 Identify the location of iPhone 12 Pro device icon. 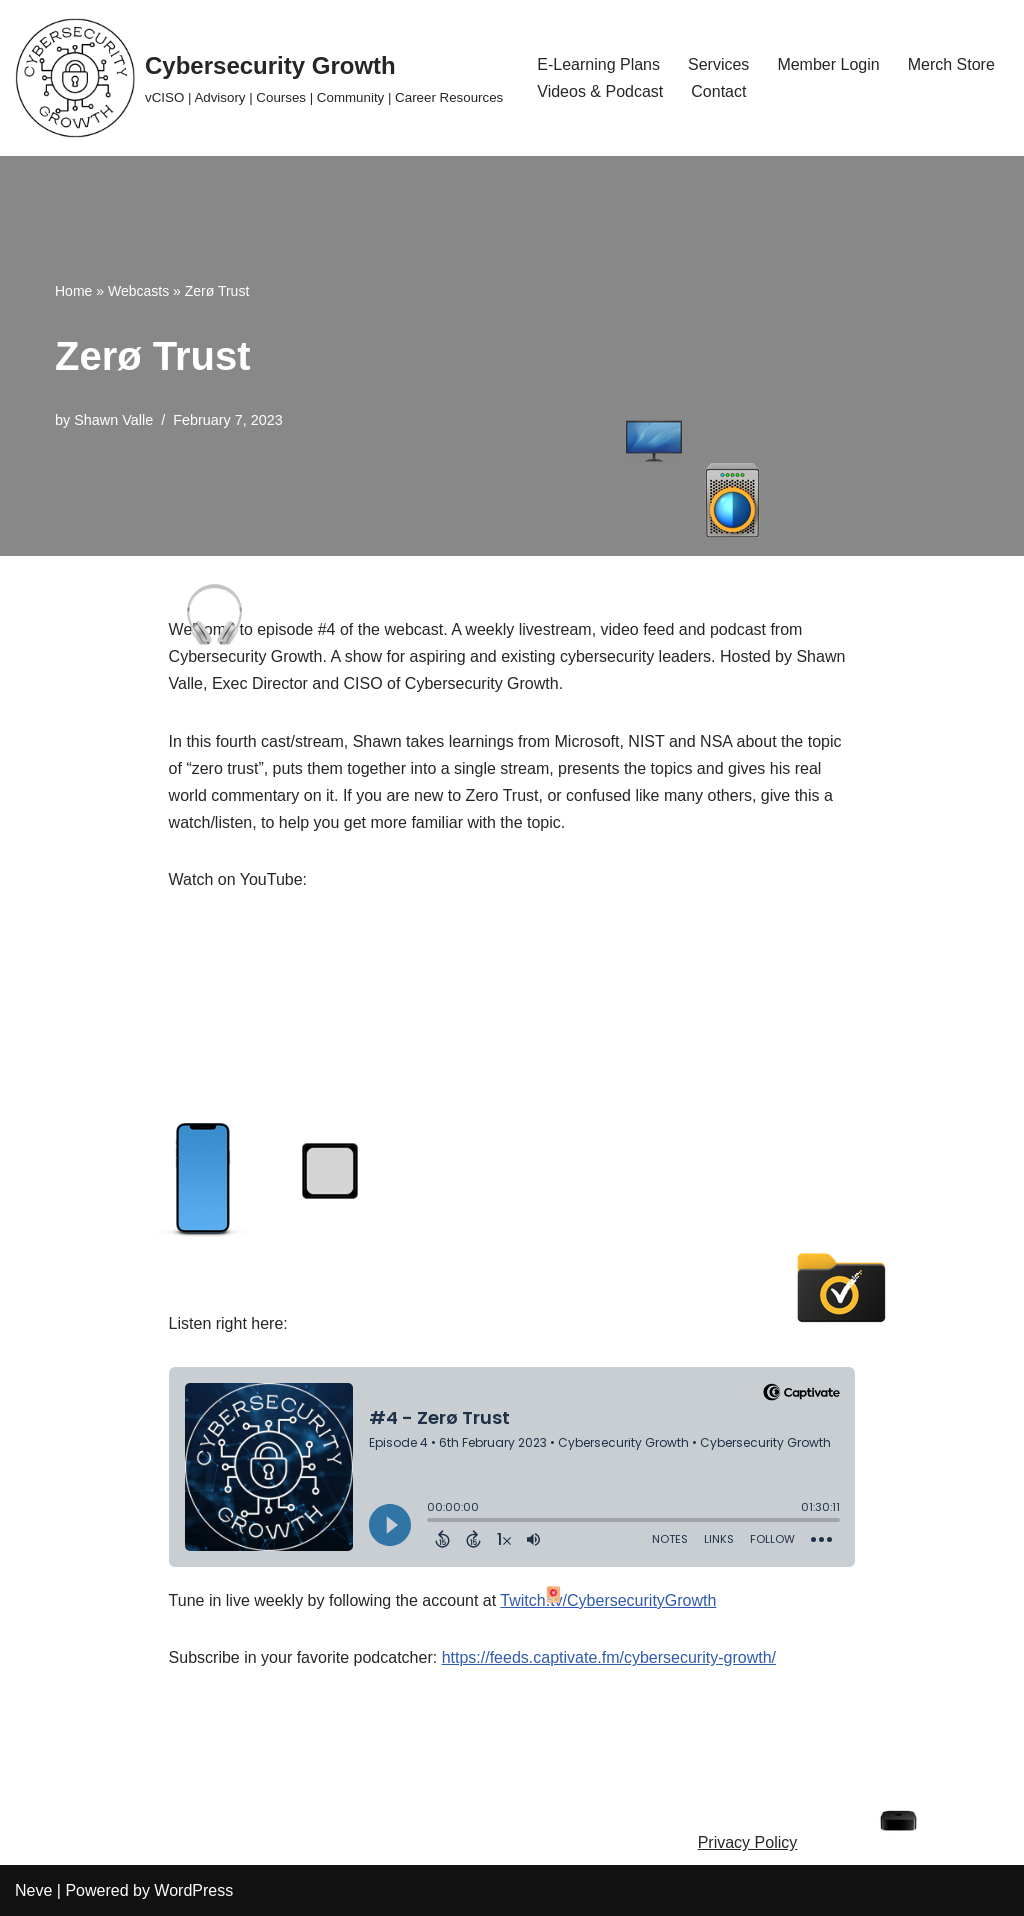
(203, 1180).